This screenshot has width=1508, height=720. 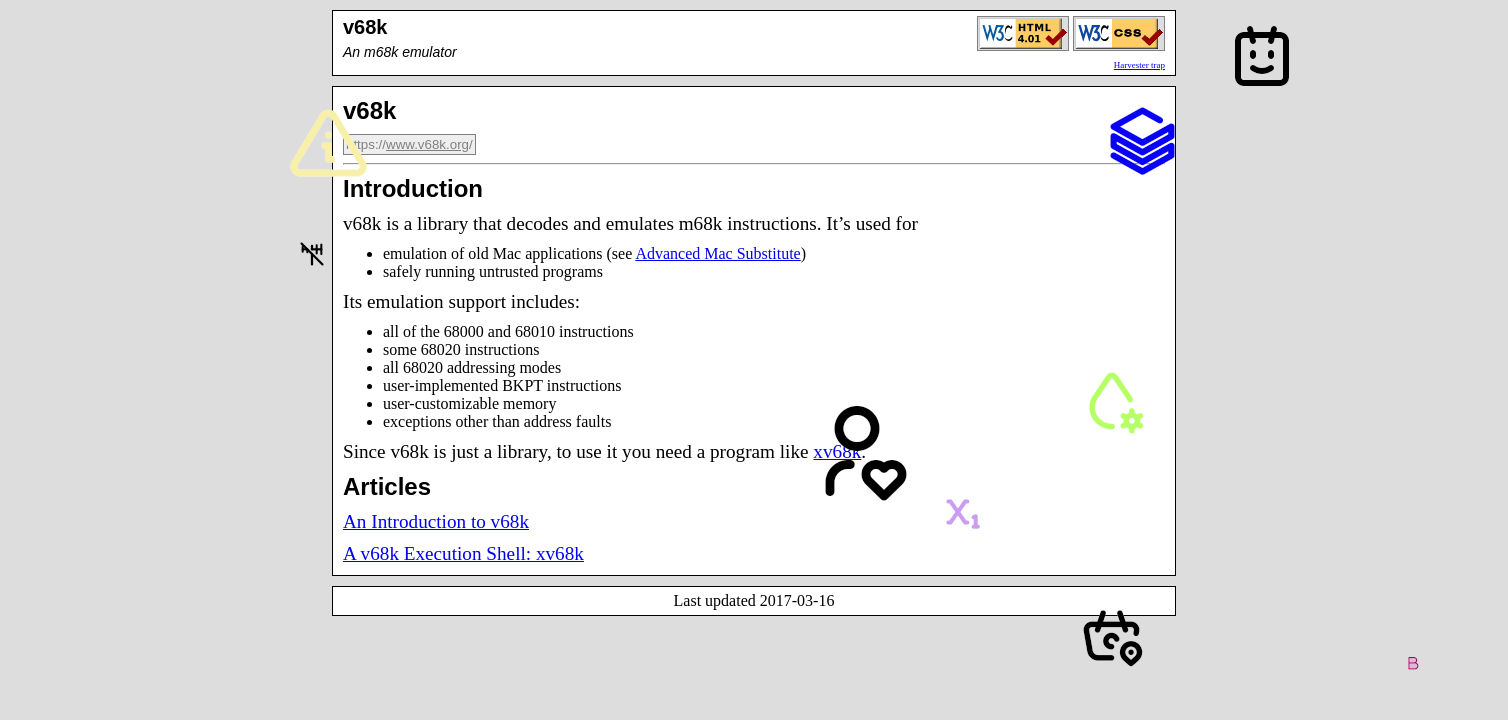 I want to click on configure water or liquid settings, so click(x=1112, y=401).